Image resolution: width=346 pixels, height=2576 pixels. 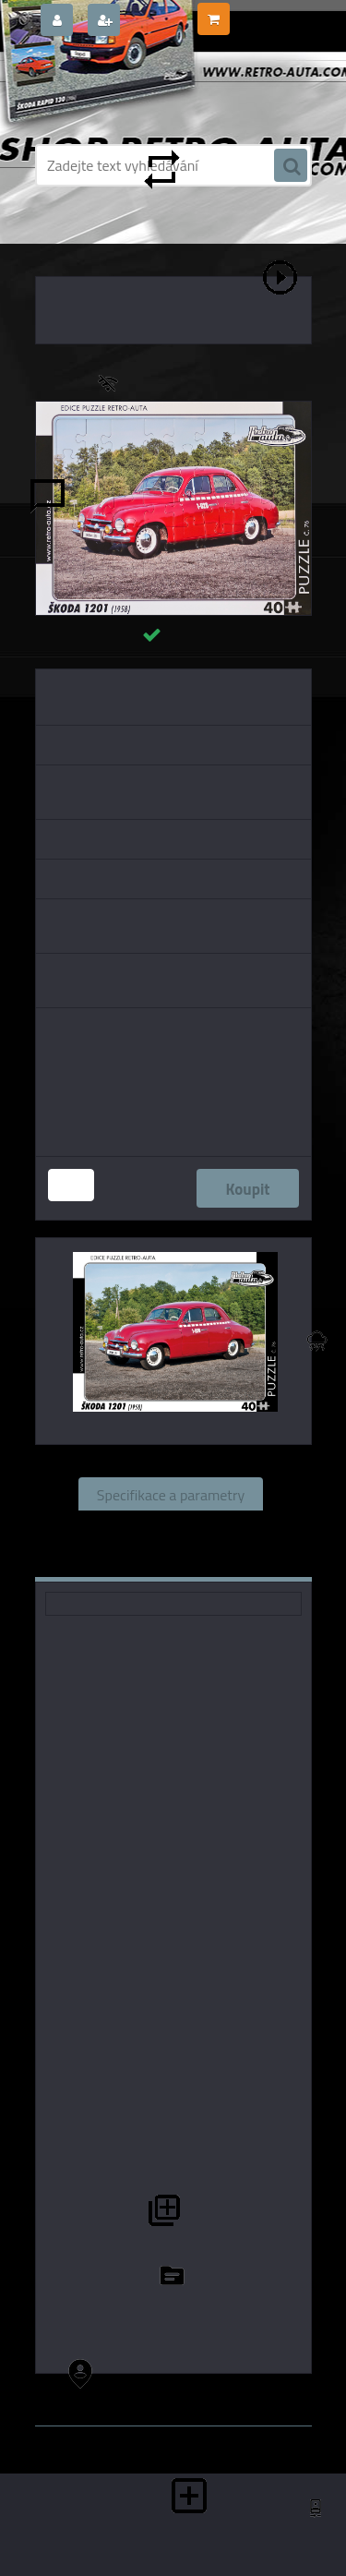 What do you see at coordinates (80, 2374) in the screenshot?
I see `view a person's location on the map` at bounding box center [80, 2374].